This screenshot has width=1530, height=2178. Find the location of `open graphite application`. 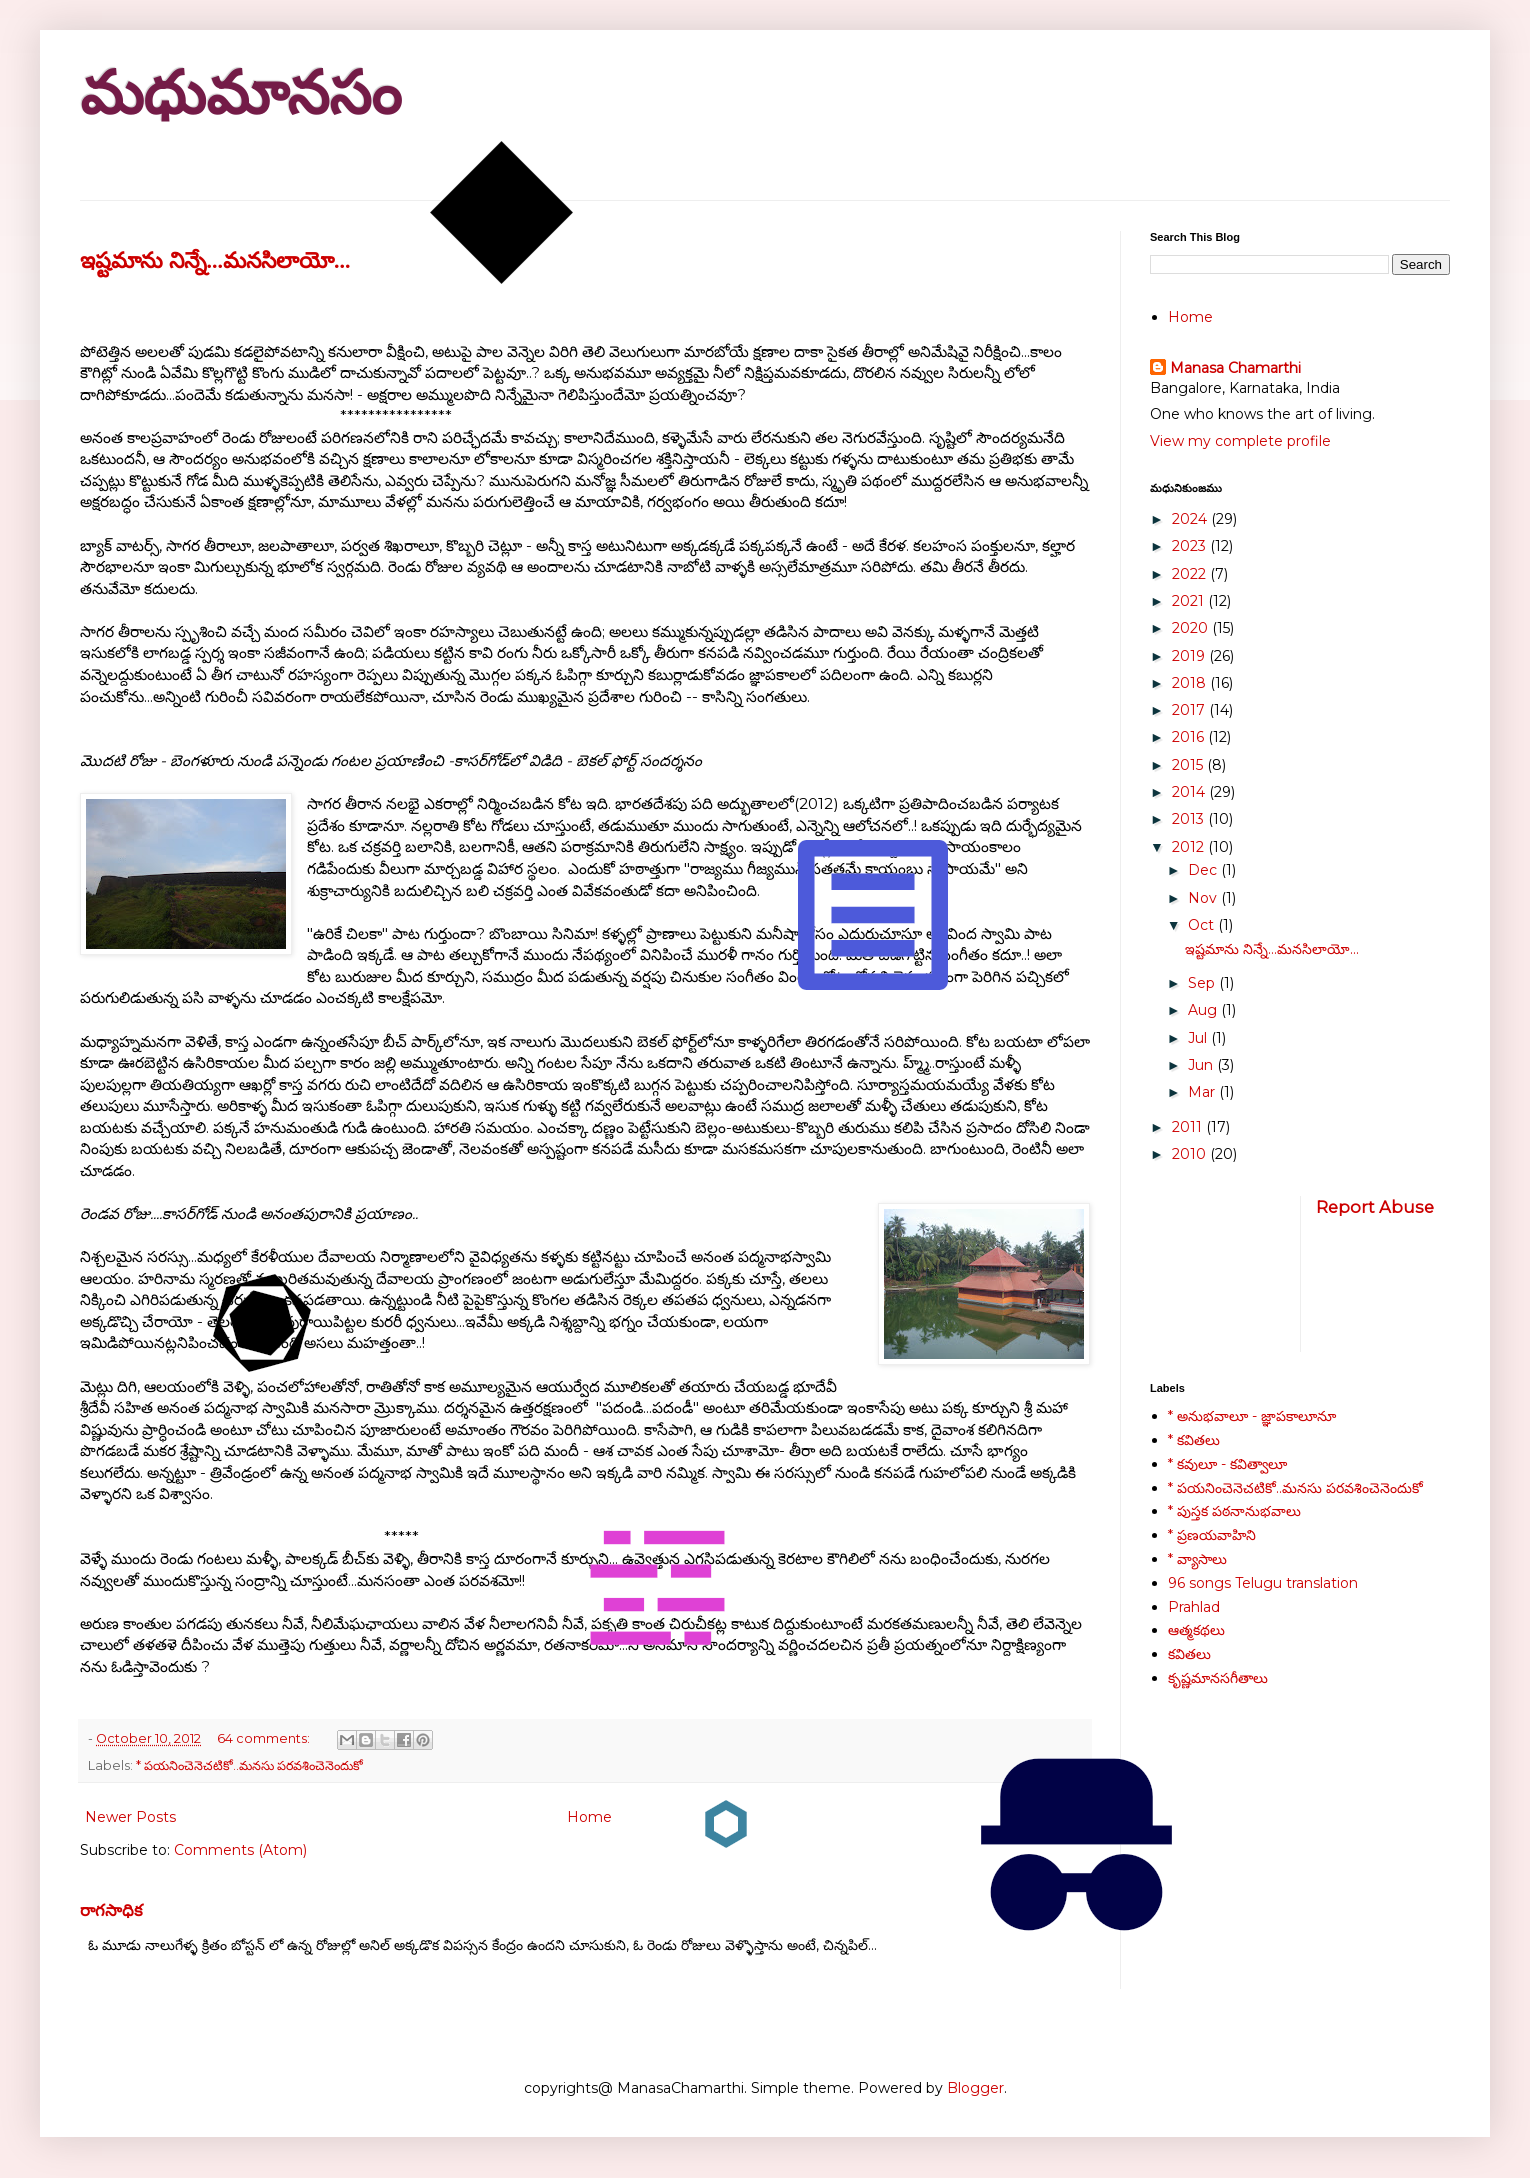

open graphite application is located at coordinates (262, 1323).